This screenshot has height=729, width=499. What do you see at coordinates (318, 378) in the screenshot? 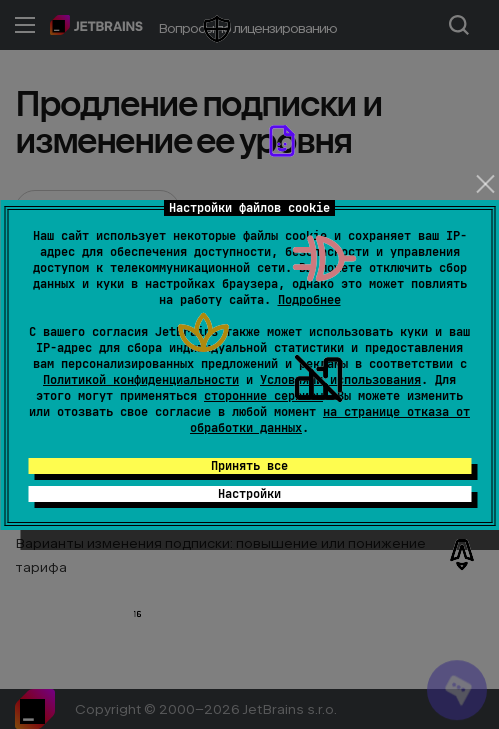
I see `disable chart or analytics view` at bounding box center [318, 378].